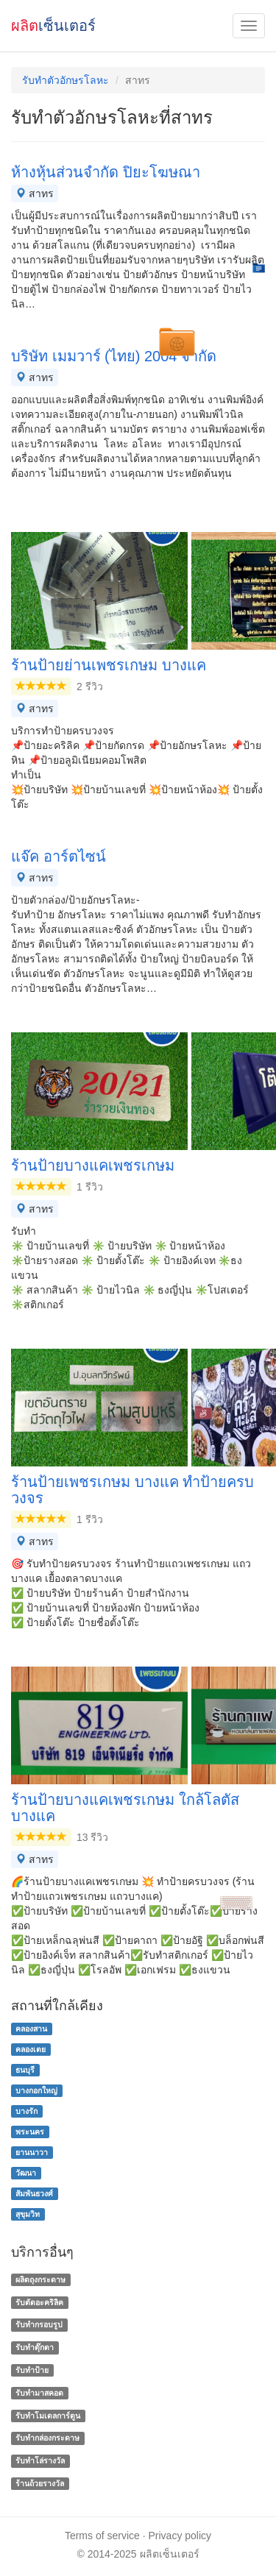 The width and height of the screenshot is (276, 2576). I want to click on open folder containing html or web files, so click(177, 341).